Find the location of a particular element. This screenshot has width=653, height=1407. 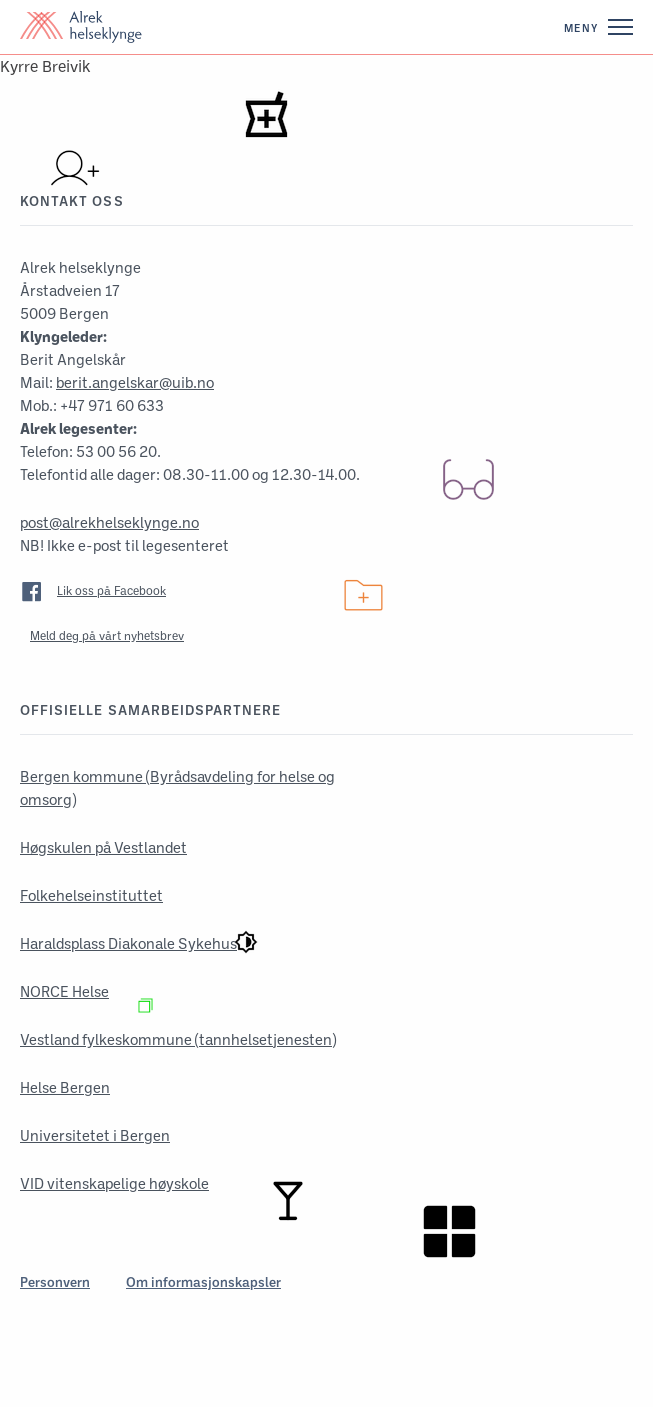

adjust screen brightness settings is located at coordinates (246, 942).